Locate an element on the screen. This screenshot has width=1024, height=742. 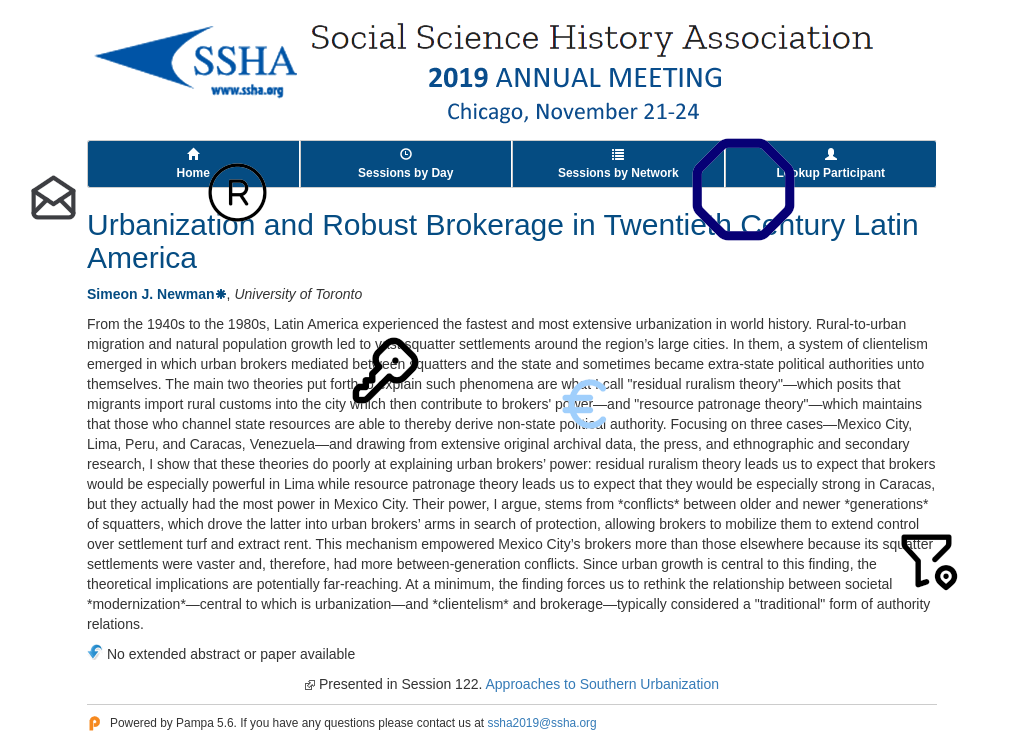
indicates a stop or warning state is located at coordinates (743, 189).